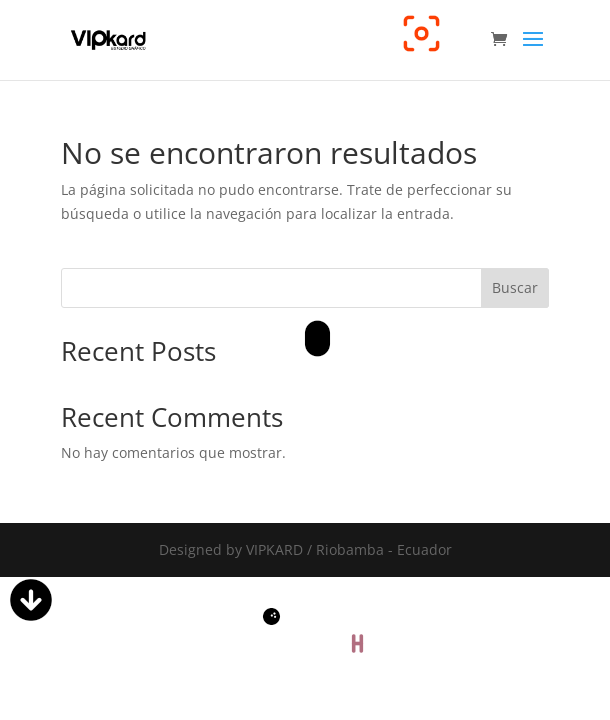 This screenshot has width=610, height=720. What do you see at coordinates (317, 338) in the screenshot?
I see `access medication or pharmacy features` at bounding box center [317, 338].